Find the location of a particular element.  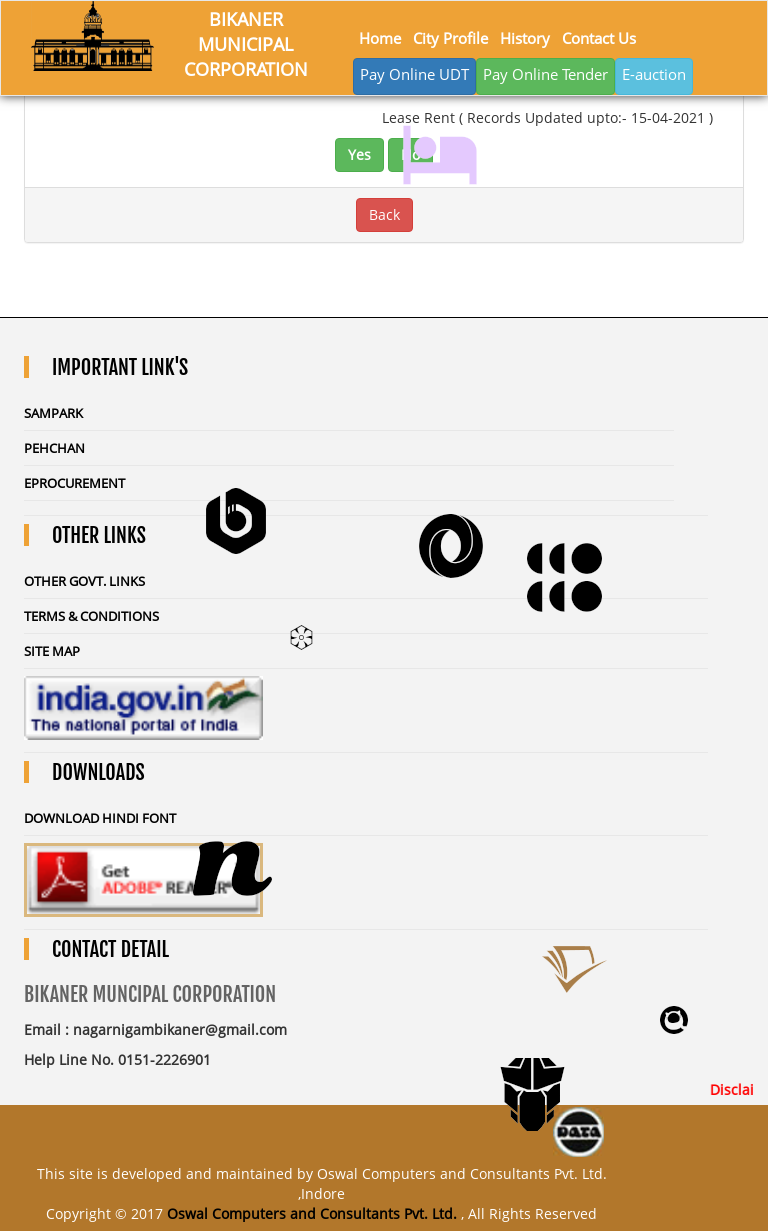

semantic-release automation tool logo is located at coordinates (301, 637).